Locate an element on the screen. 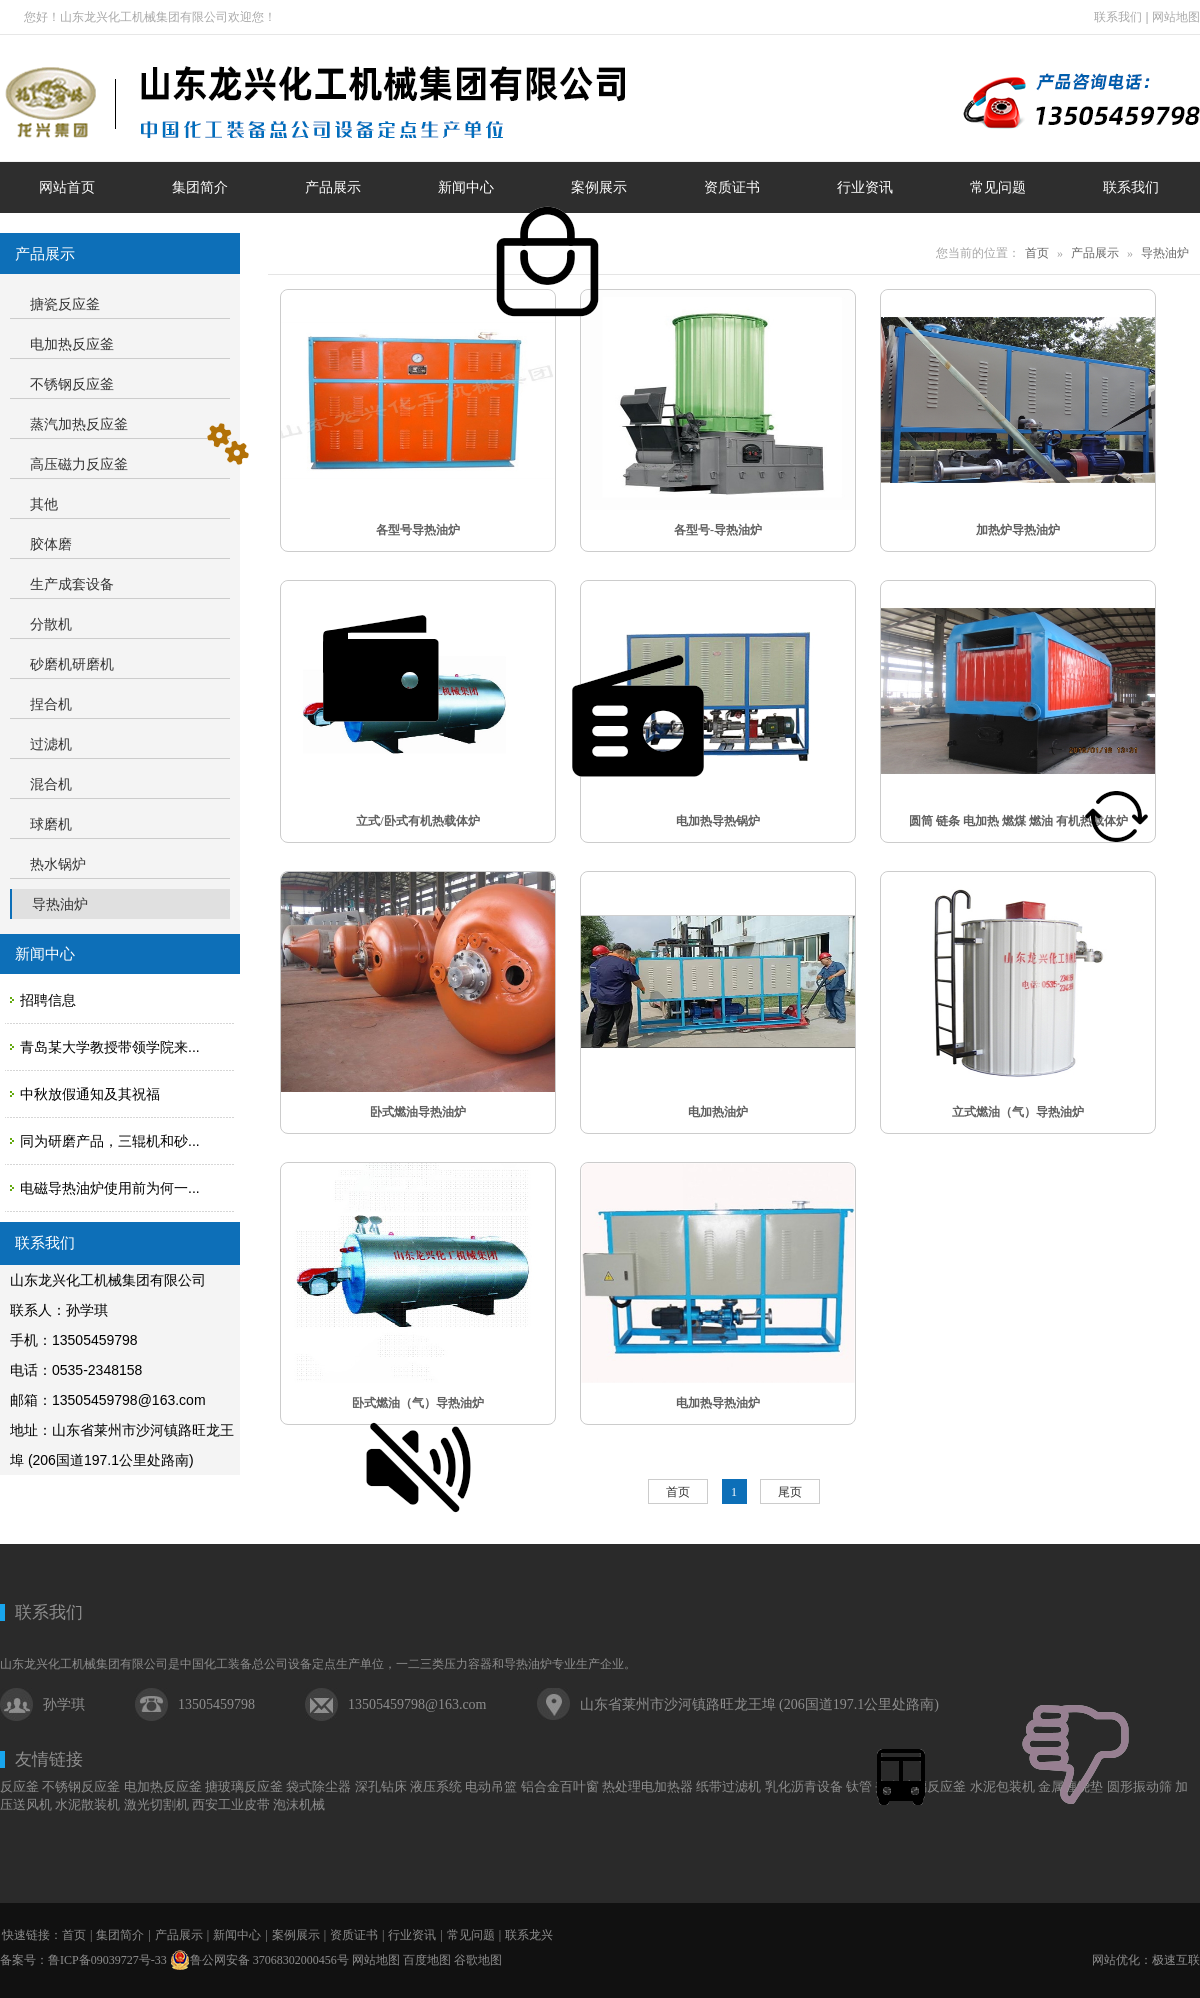 The image size is (1200, 1998). dislike or downvote content is located at coordinates (1075, 1754).